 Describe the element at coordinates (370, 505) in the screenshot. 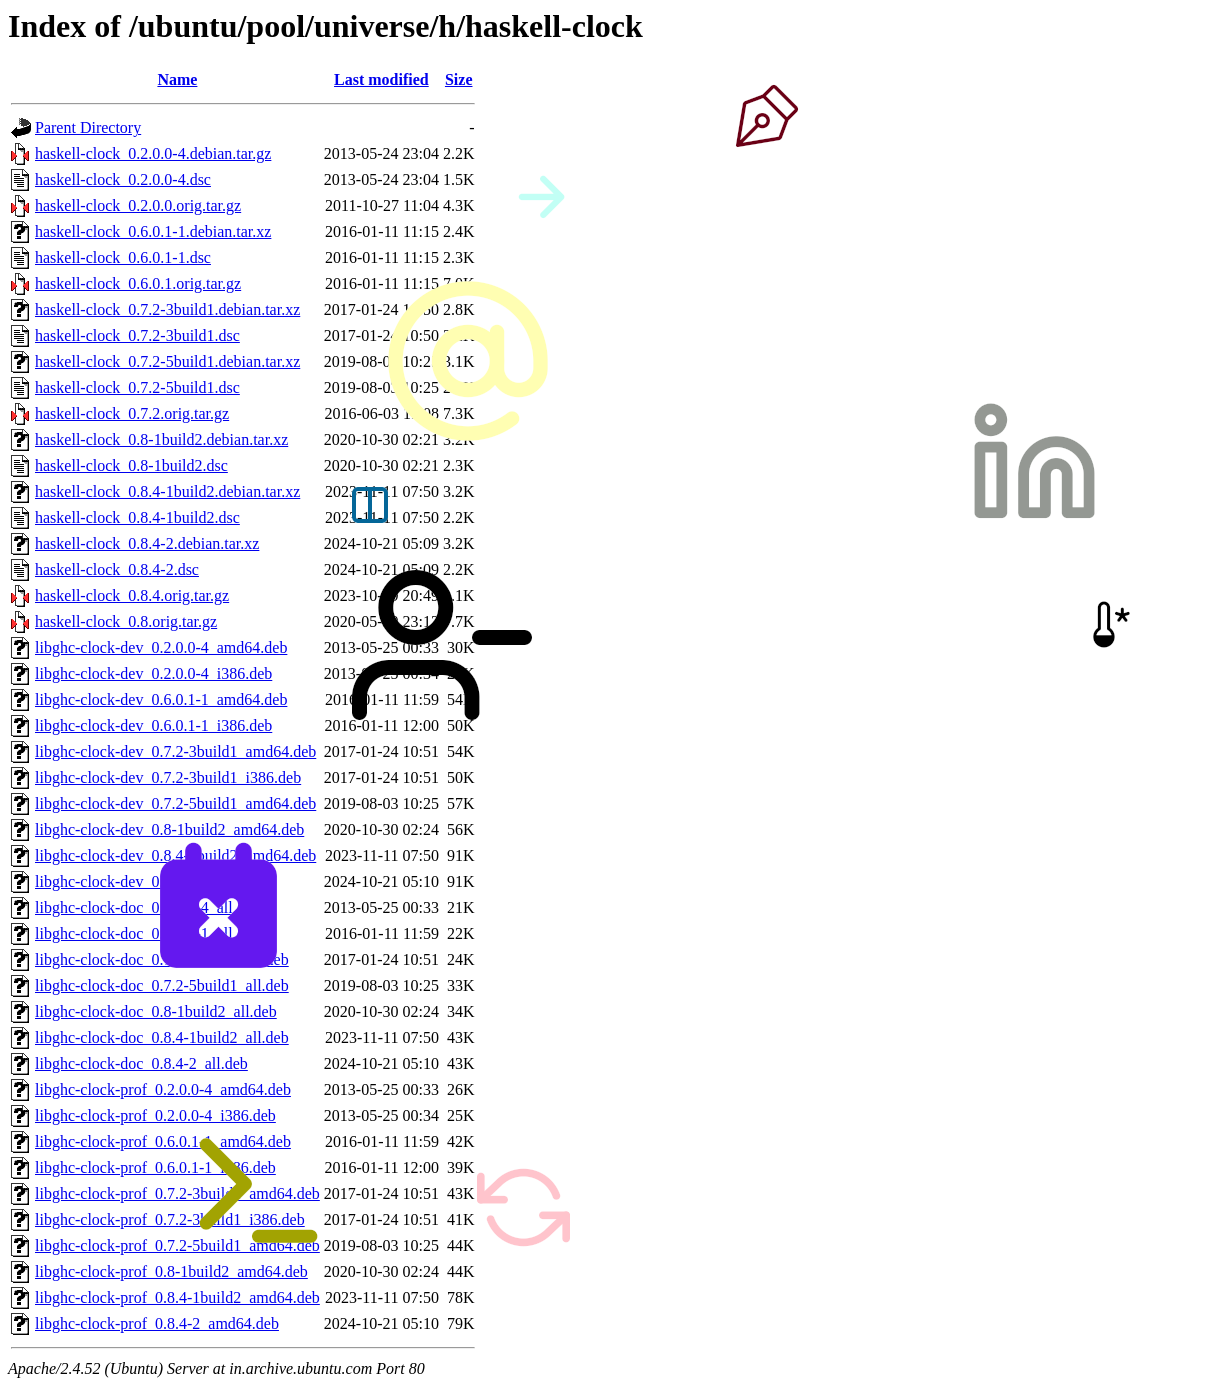

I see `switch to column view layout` at that location.